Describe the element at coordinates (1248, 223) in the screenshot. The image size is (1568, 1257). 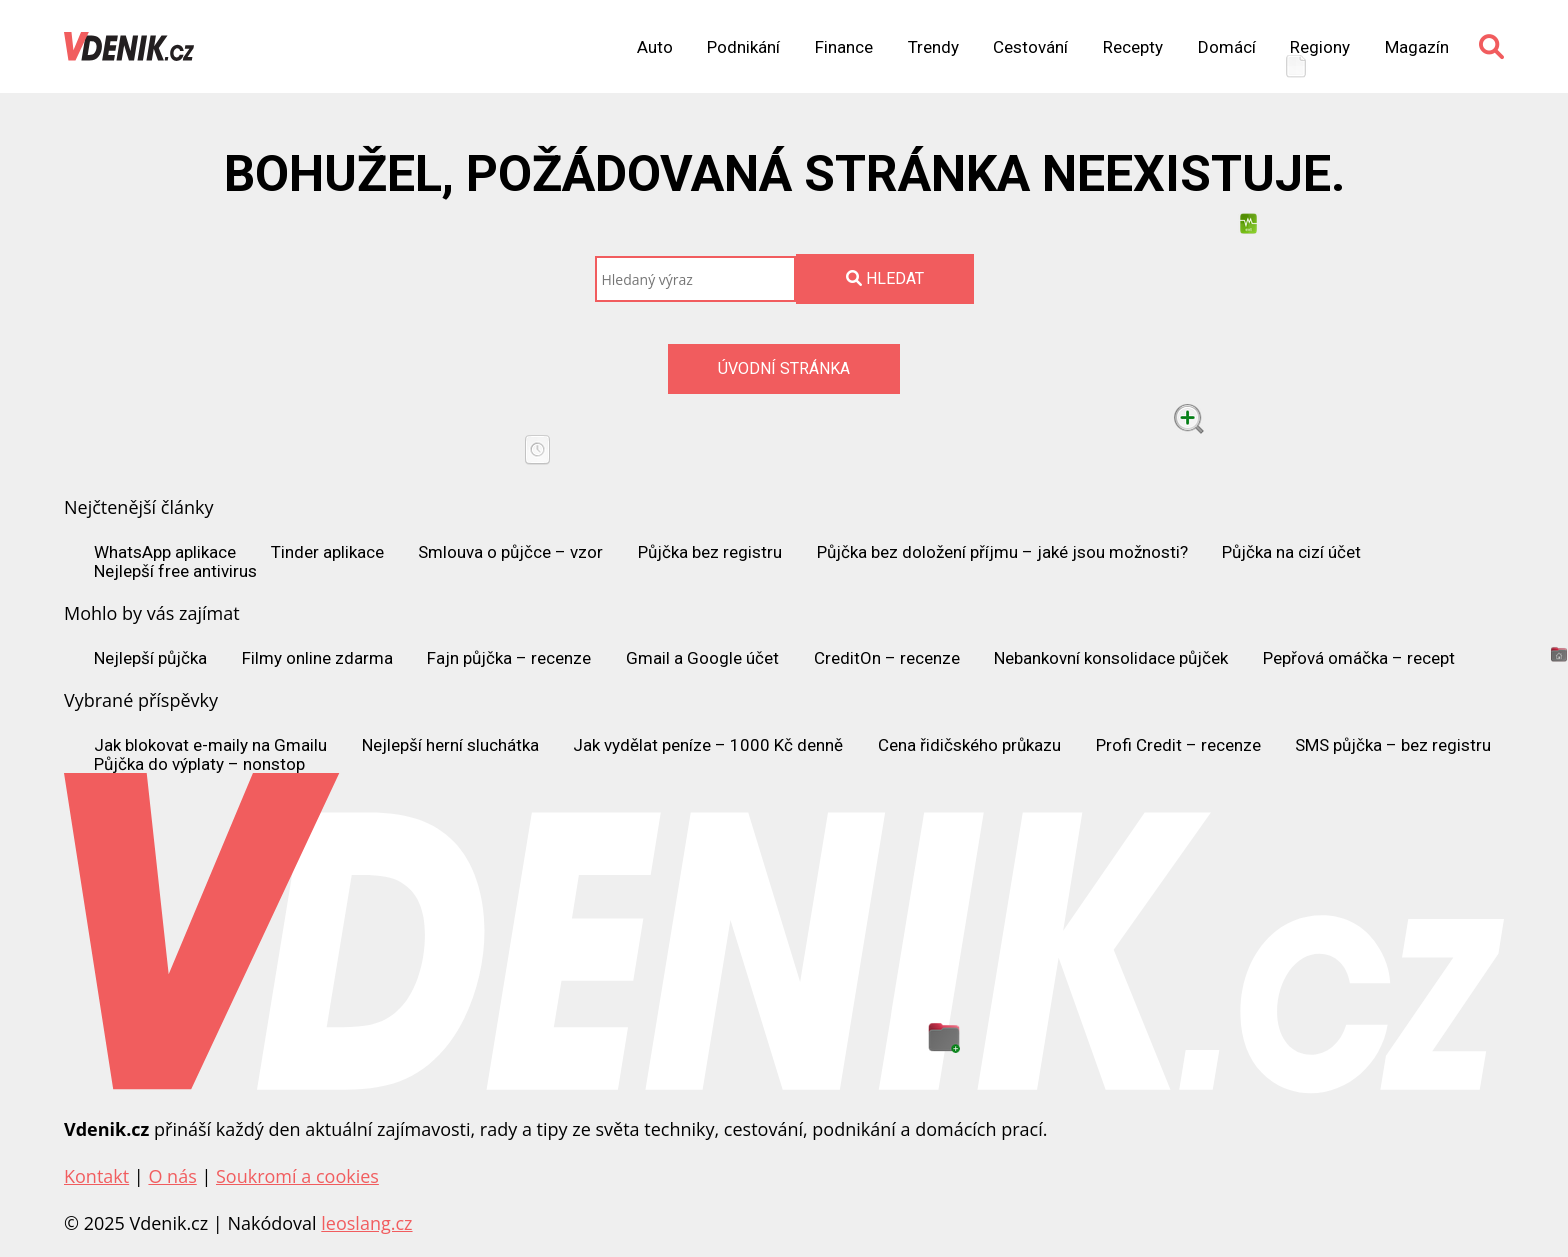
I see `virtualbox extension pack file` at that location.